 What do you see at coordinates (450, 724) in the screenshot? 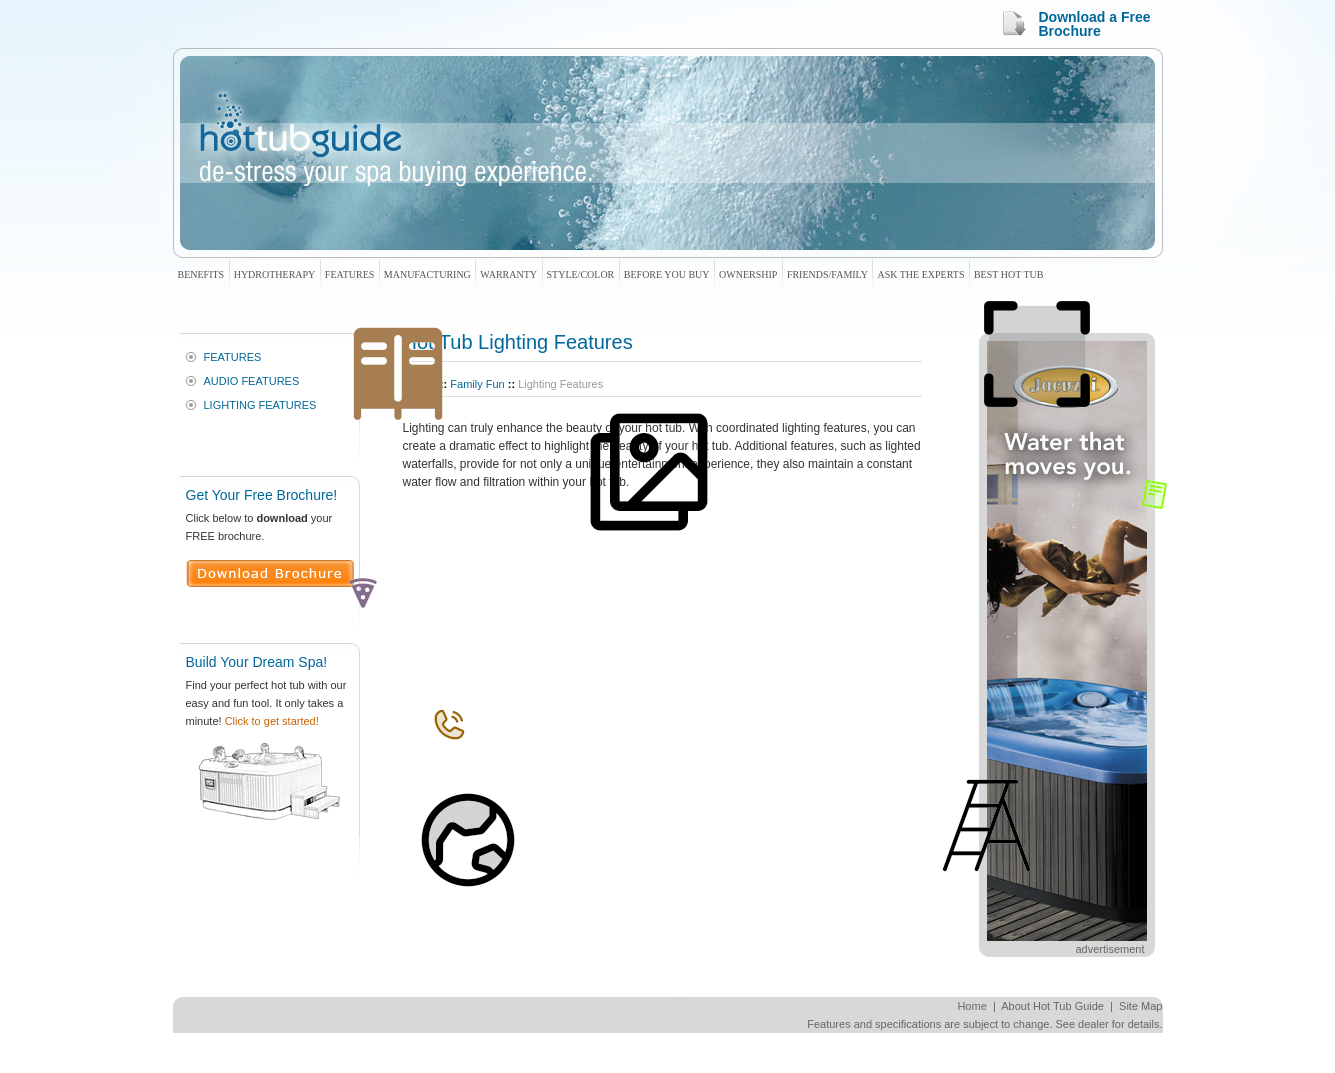
I see `make a phone call` at bounding box center [450, 724].